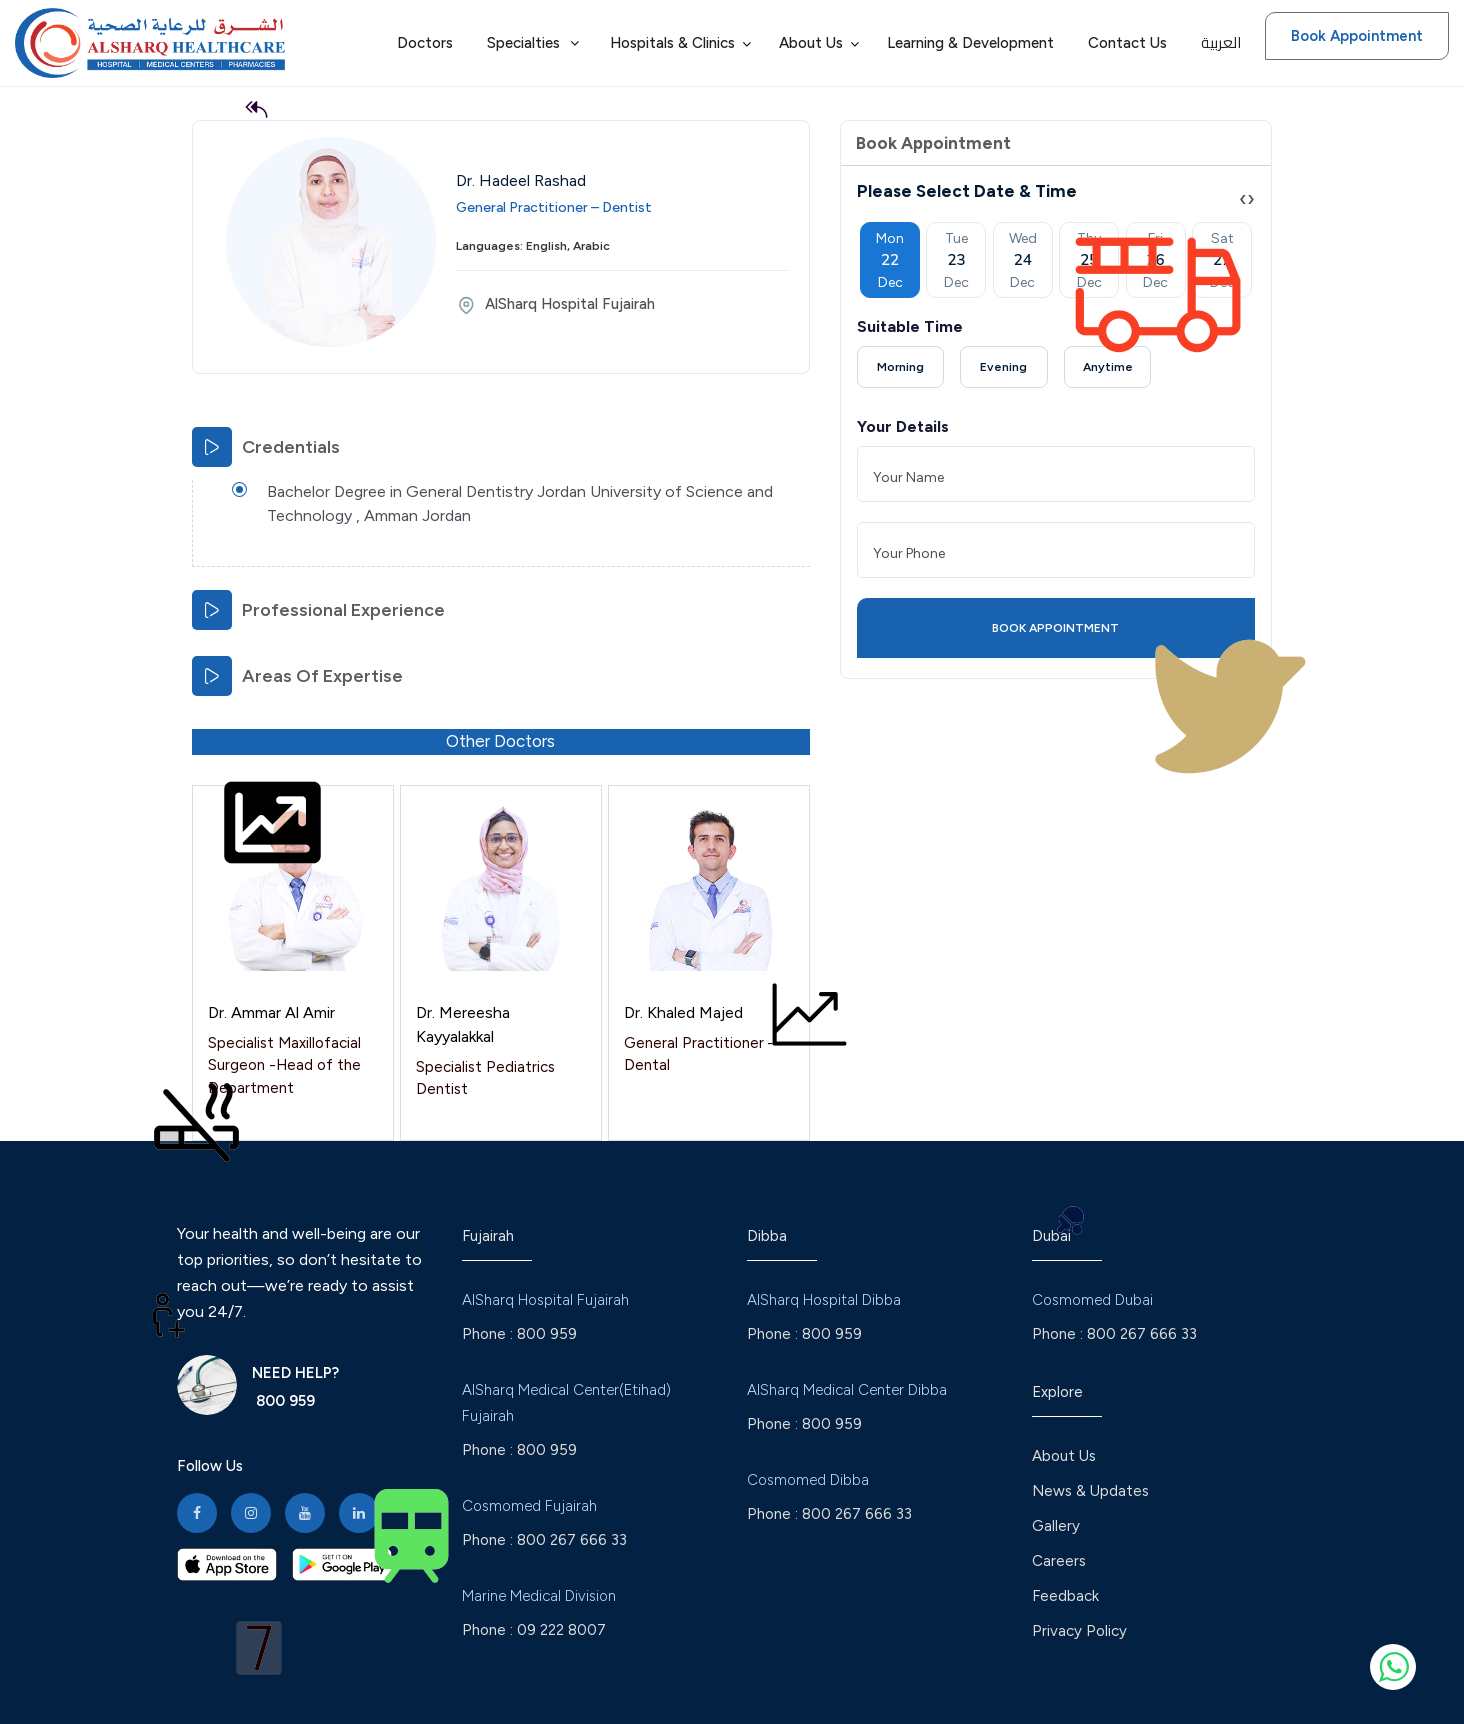 The width and height of the screenshot is (1464, 1724). I want to click on access train schedules or railway information, so click(411, 1532).